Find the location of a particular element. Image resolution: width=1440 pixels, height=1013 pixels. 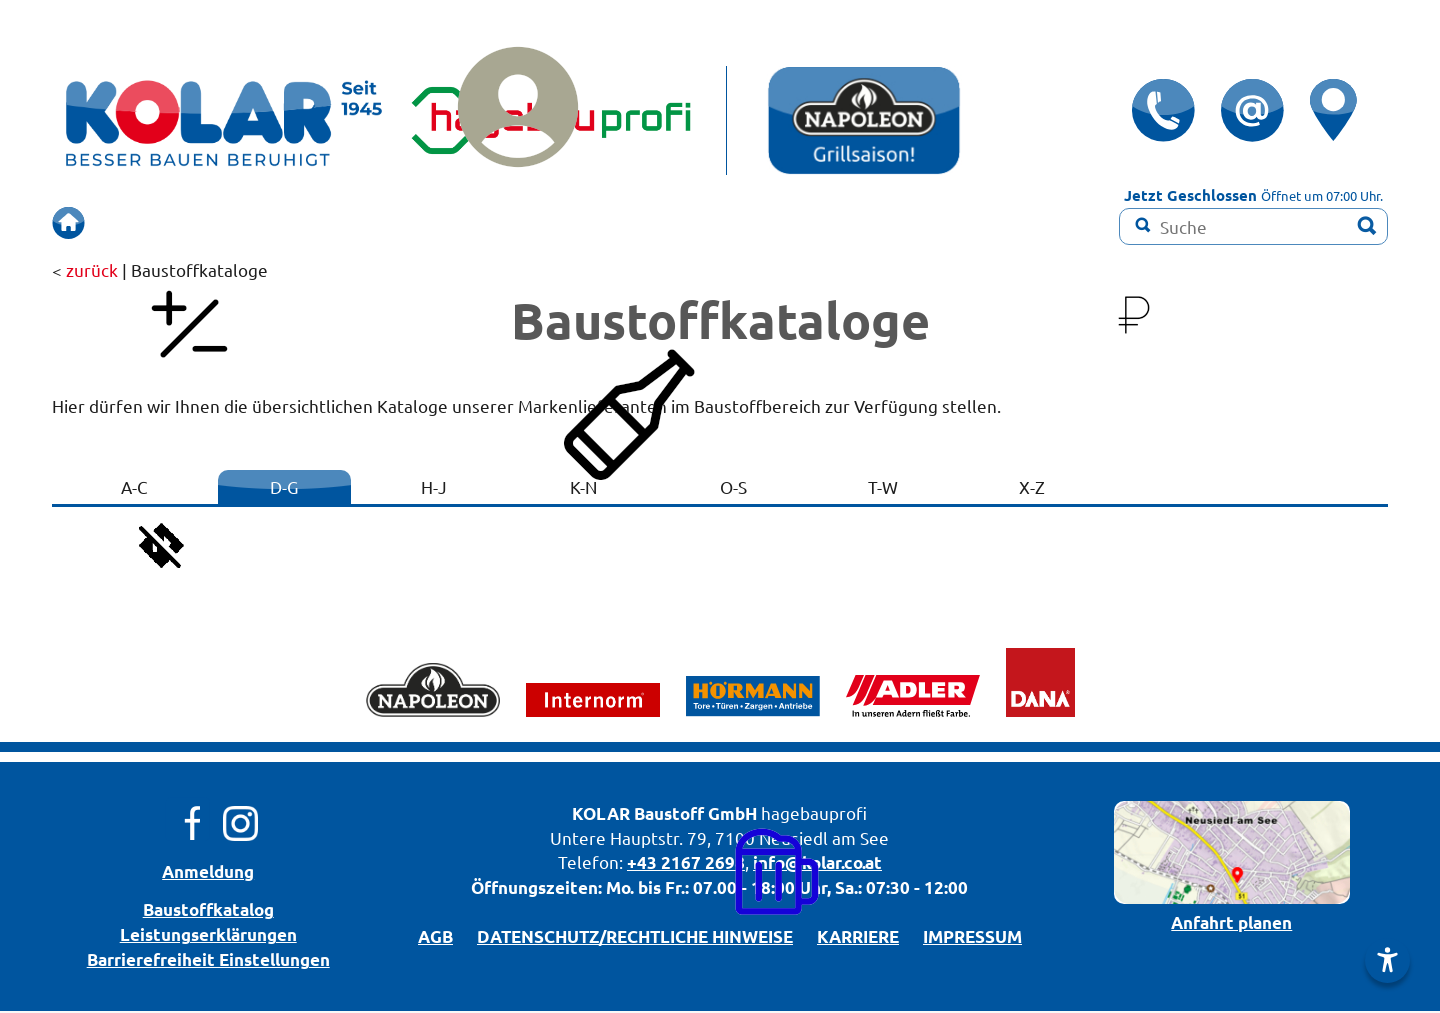

access your profile or account settings is located at coordinates (518, 107).